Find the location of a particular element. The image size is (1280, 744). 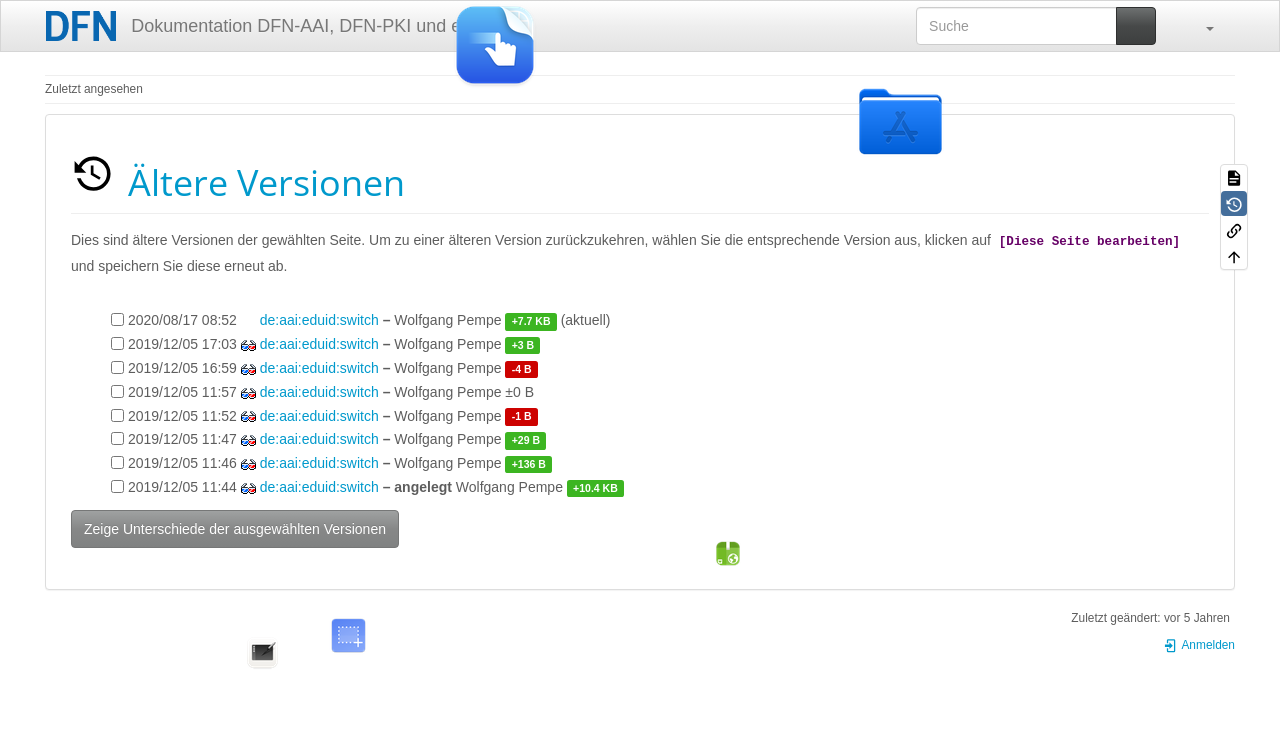

open tablet input settings is located at coordinates (262, 652).